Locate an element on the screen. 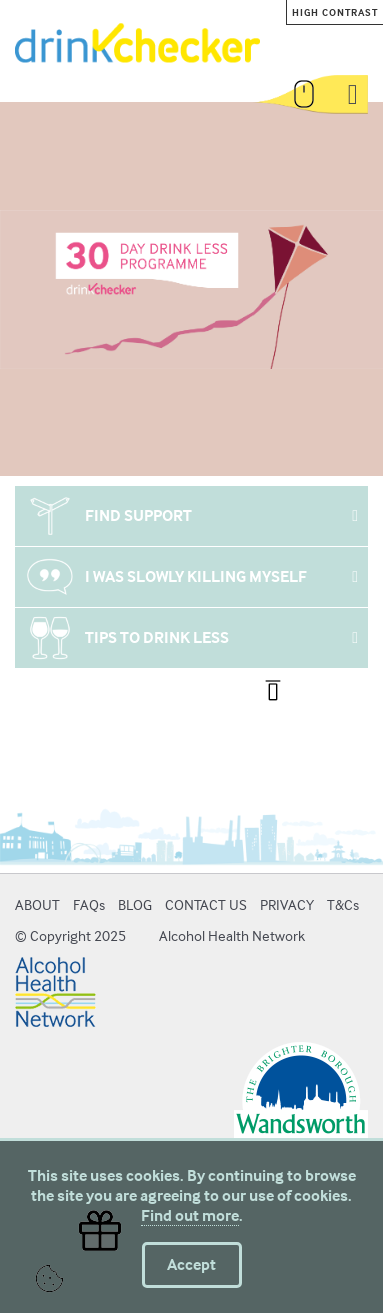 This screenshot has width=383, height=1313. align element to top edge is located at coordinates (273, 690).